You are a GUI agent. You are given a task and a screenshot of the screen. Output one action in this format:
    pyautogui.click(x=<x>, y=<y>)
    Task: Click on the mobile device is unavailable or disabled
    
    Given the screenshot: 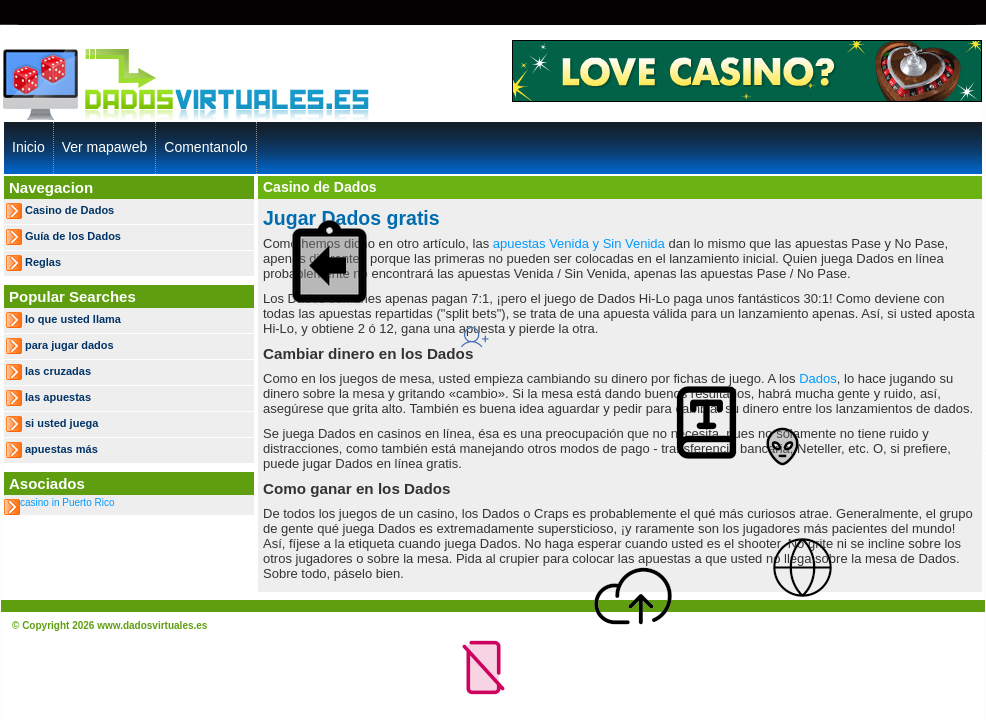 What is the action you would take?
    pyautogui.click(x=483, y=667)
    